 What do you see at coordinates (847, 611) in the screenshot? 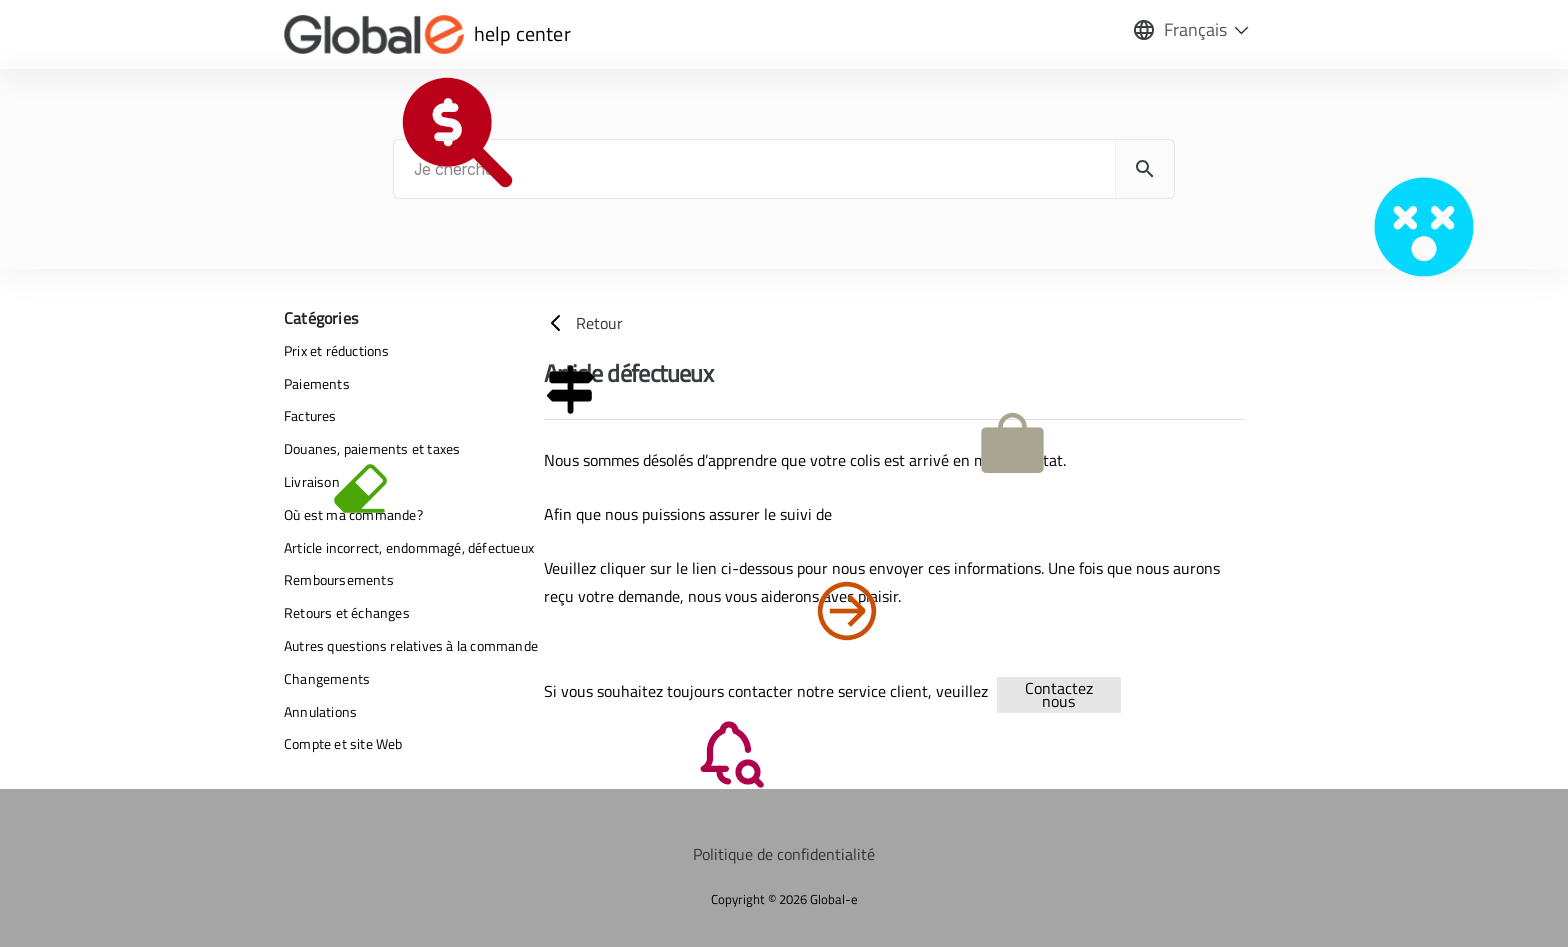
I see `proceed to the next step` at bounding box center [847, 611].